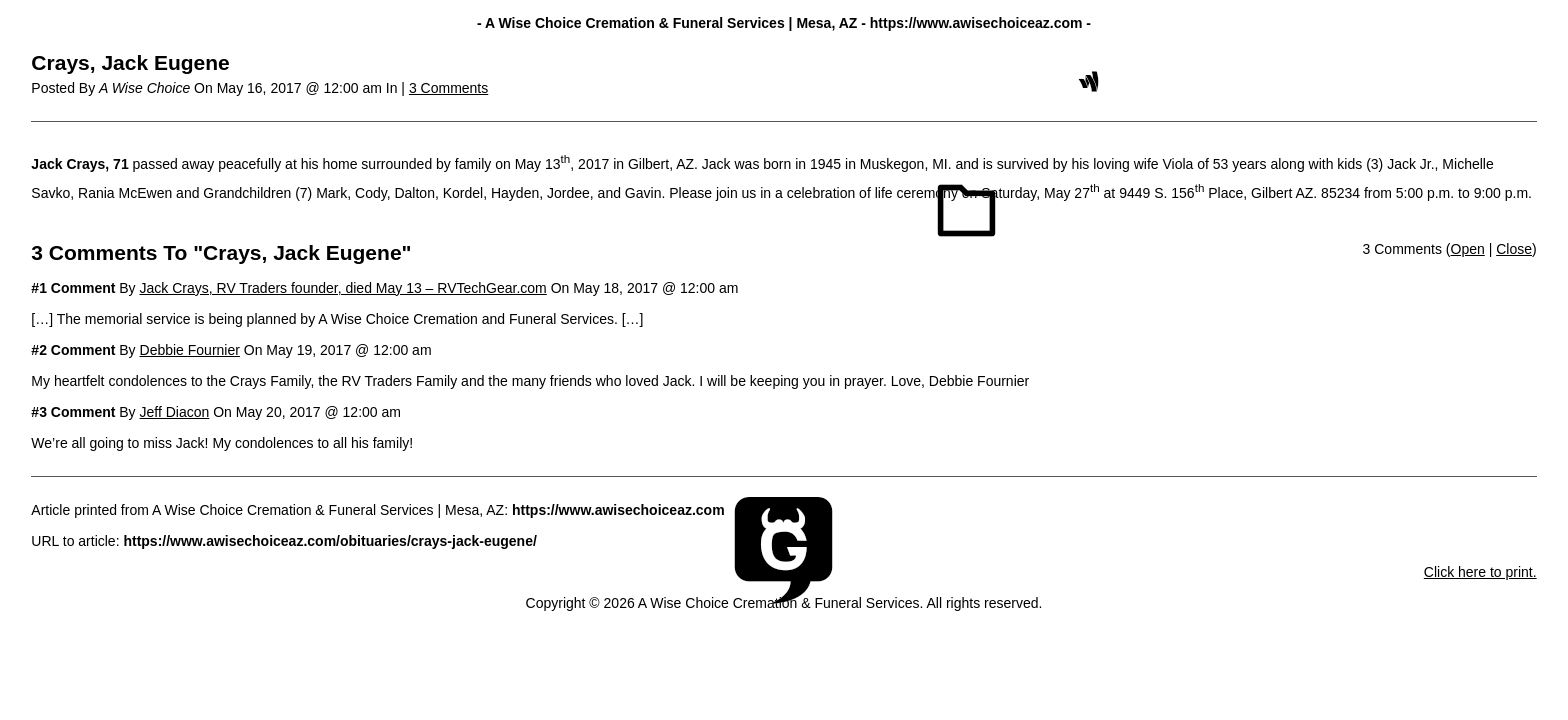  What do you see at coordinates (783, 550) in the screenshot?
I see `link to GNU Social profile` at bounding box center [783, 550].